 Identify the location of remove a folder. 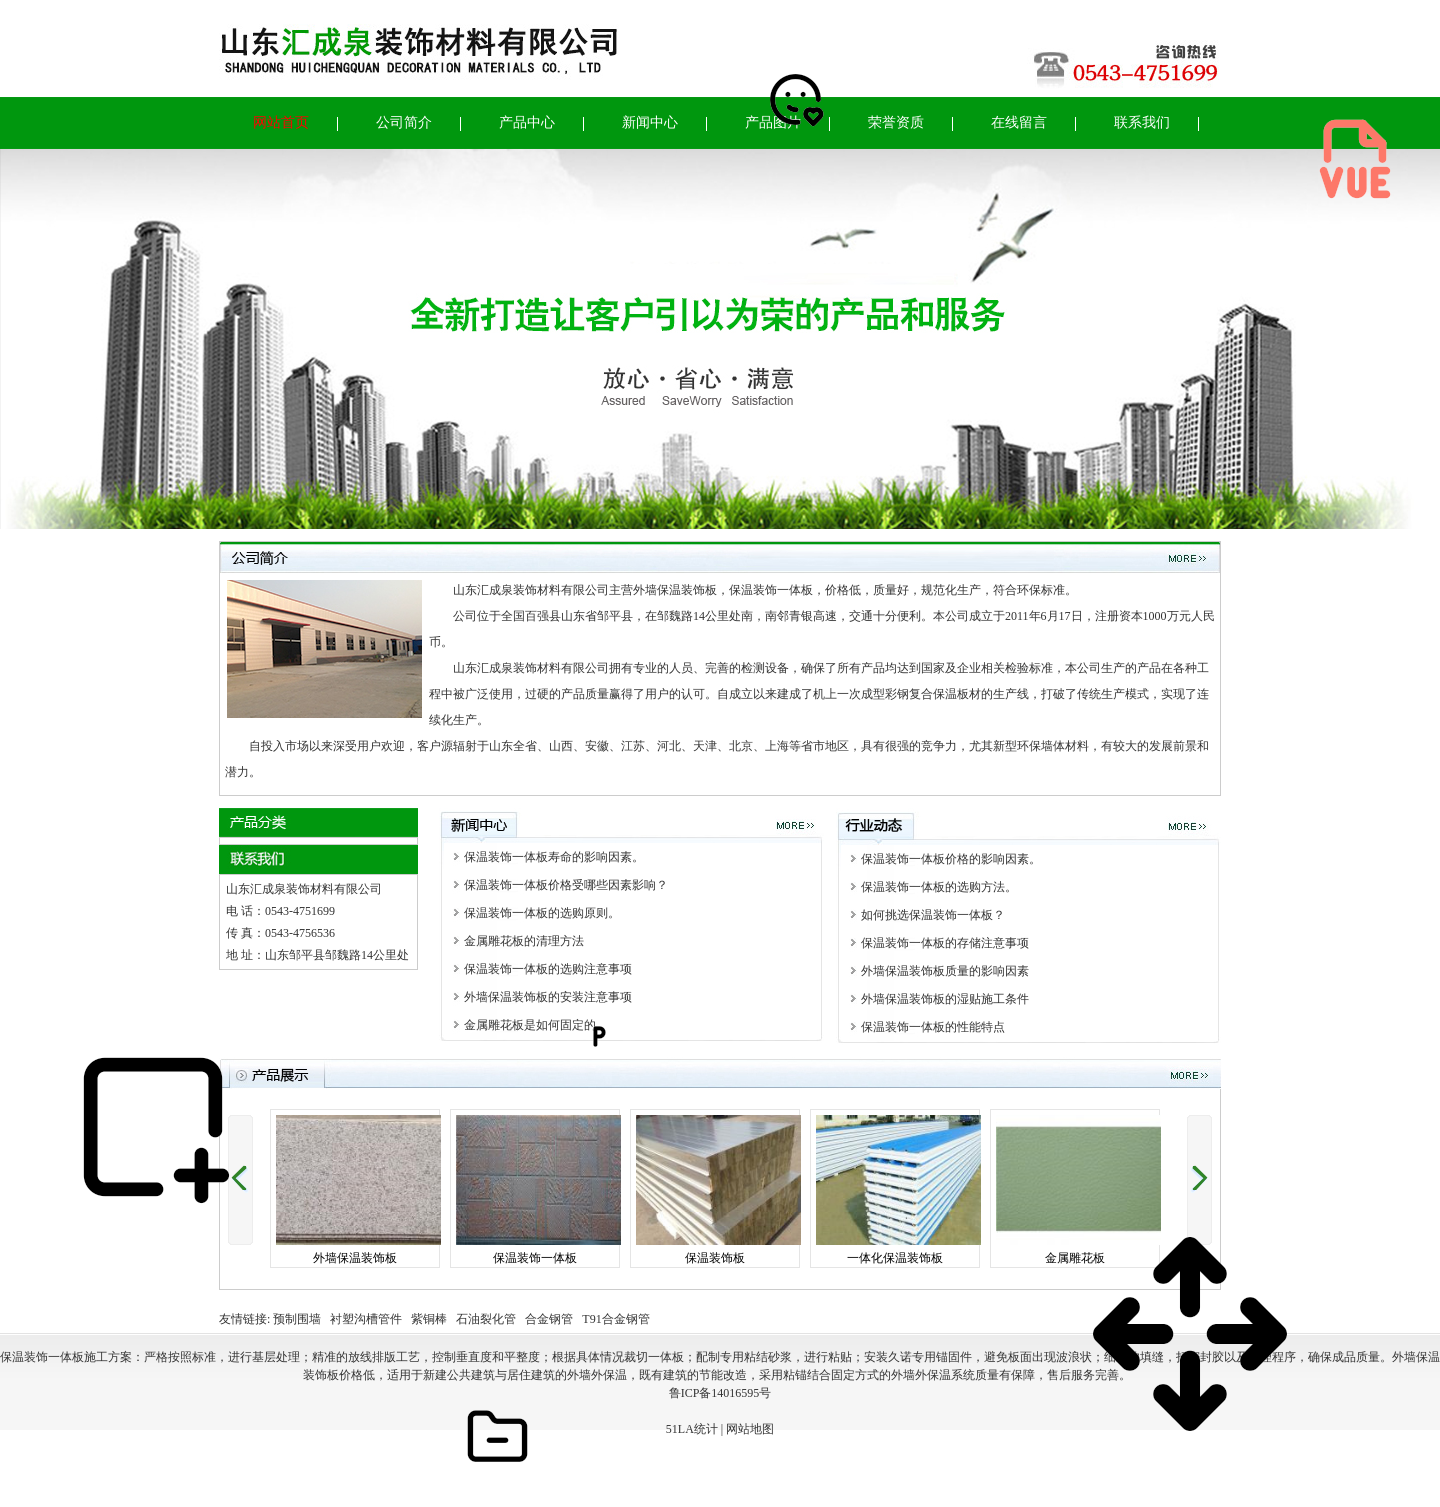
(497, 1437).